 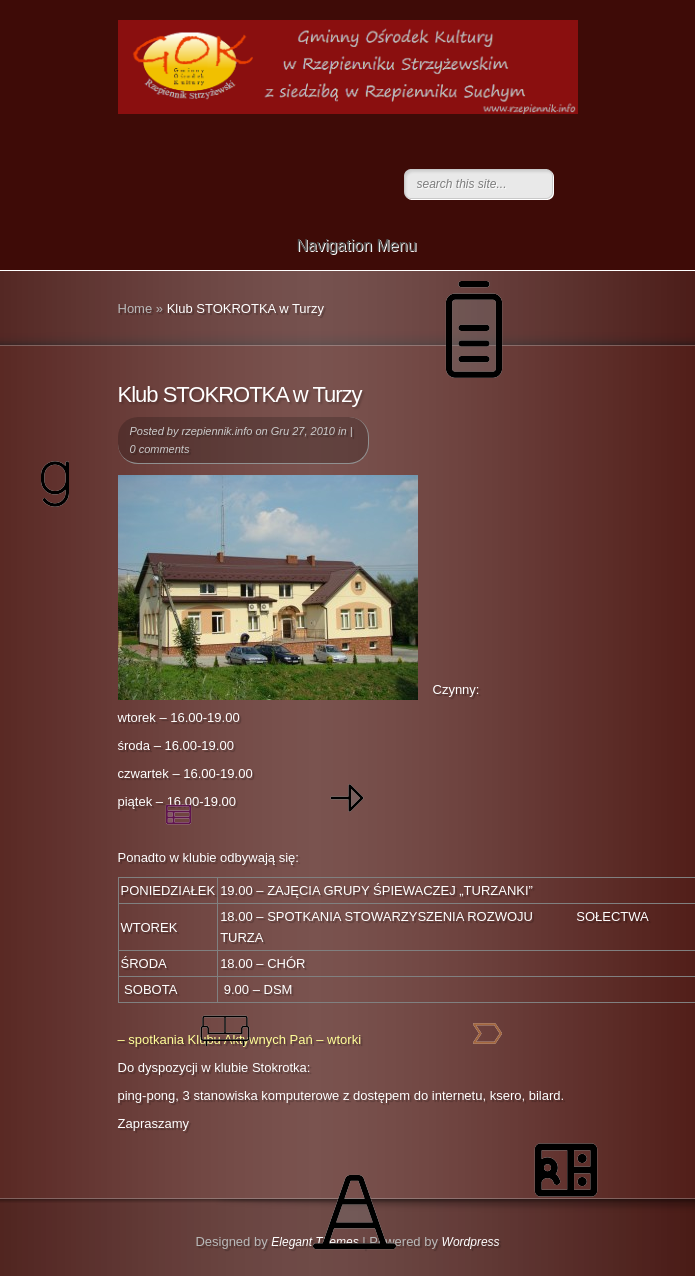 I want to click on navigate to the next item or page, so click(x=347, y=798).